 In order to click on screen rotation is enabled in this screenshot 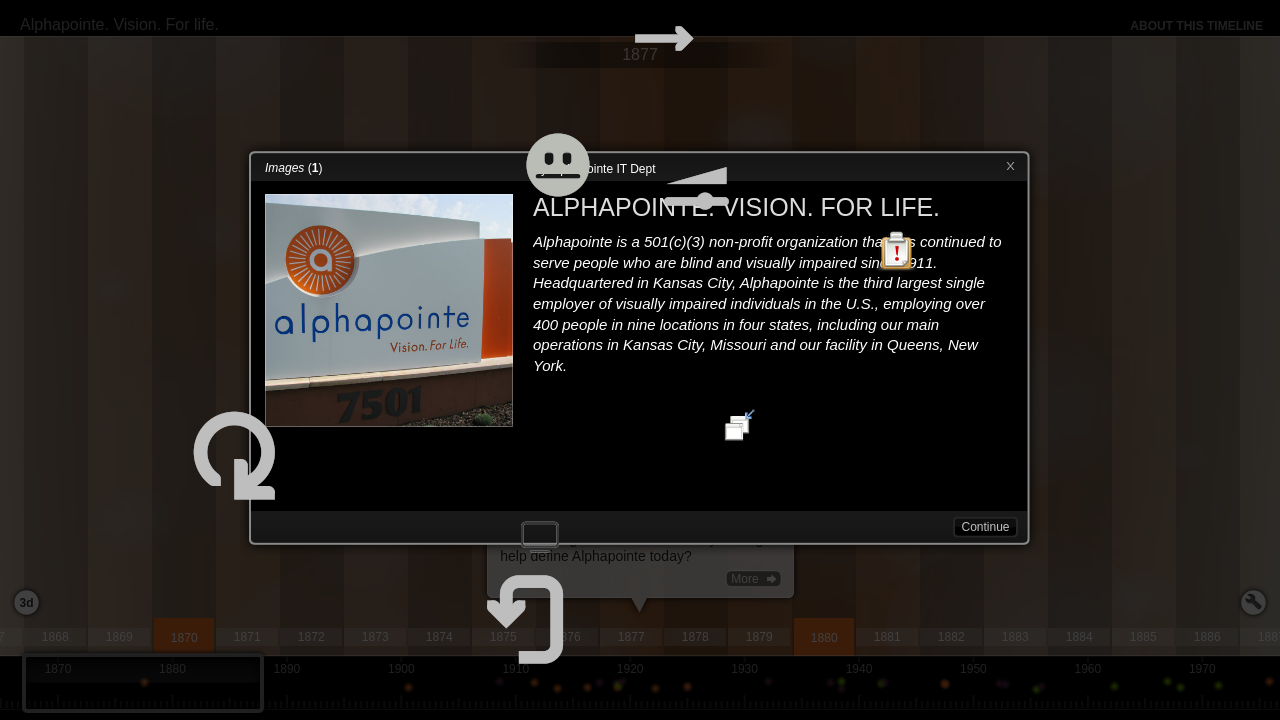, I will do `click(234, 459)`.